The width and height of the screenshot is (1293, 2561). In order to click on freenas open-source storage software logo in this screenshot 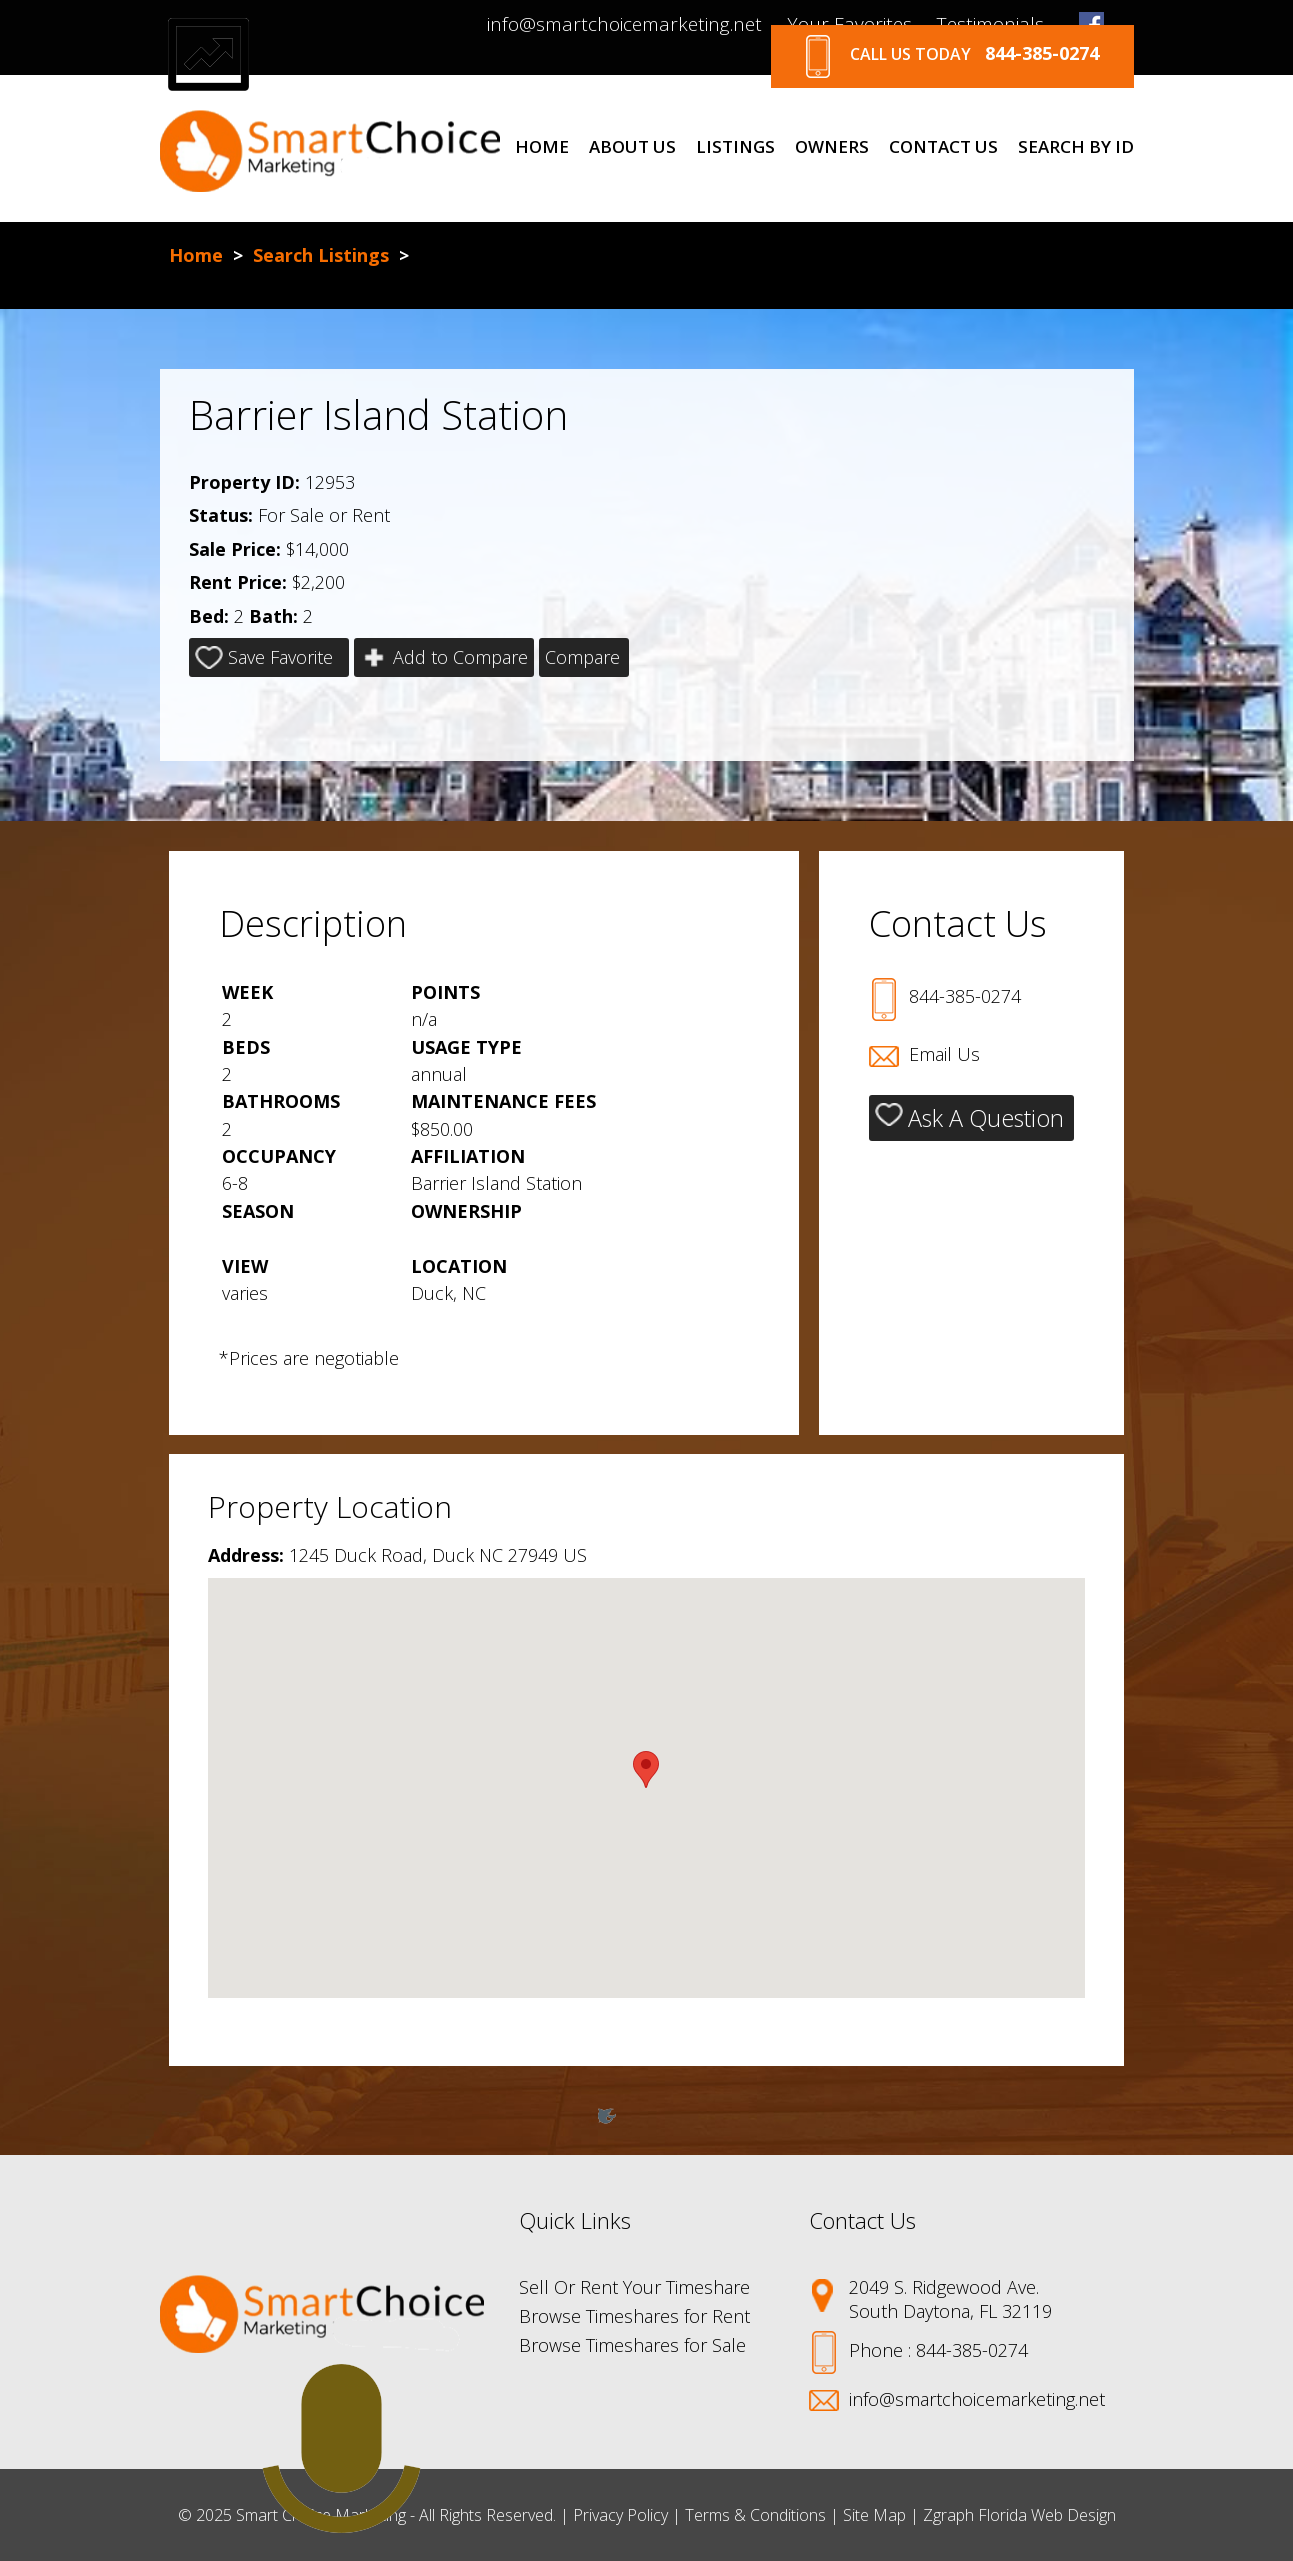, I will do `click(607, 2116)`.